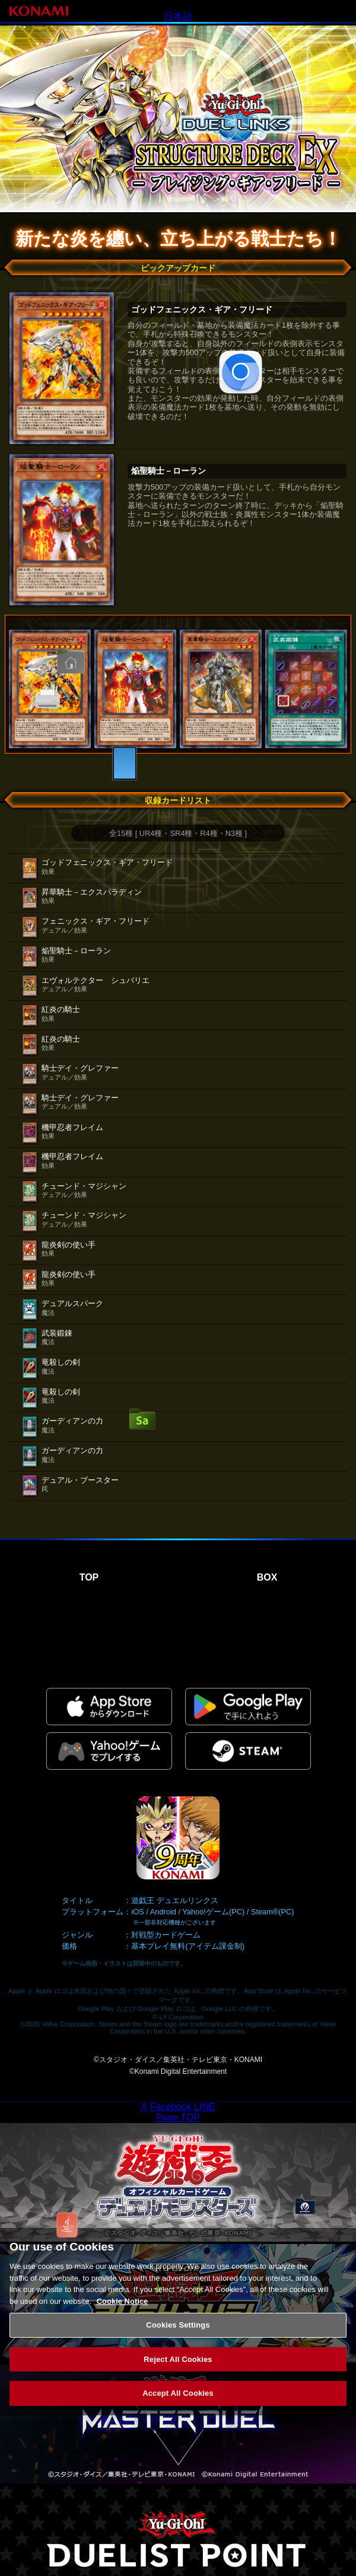 This screenshot has width=356, height=2576. Describe the element at coordinates (71, 660) in the screenshot. I see `access your home folder` at that location.